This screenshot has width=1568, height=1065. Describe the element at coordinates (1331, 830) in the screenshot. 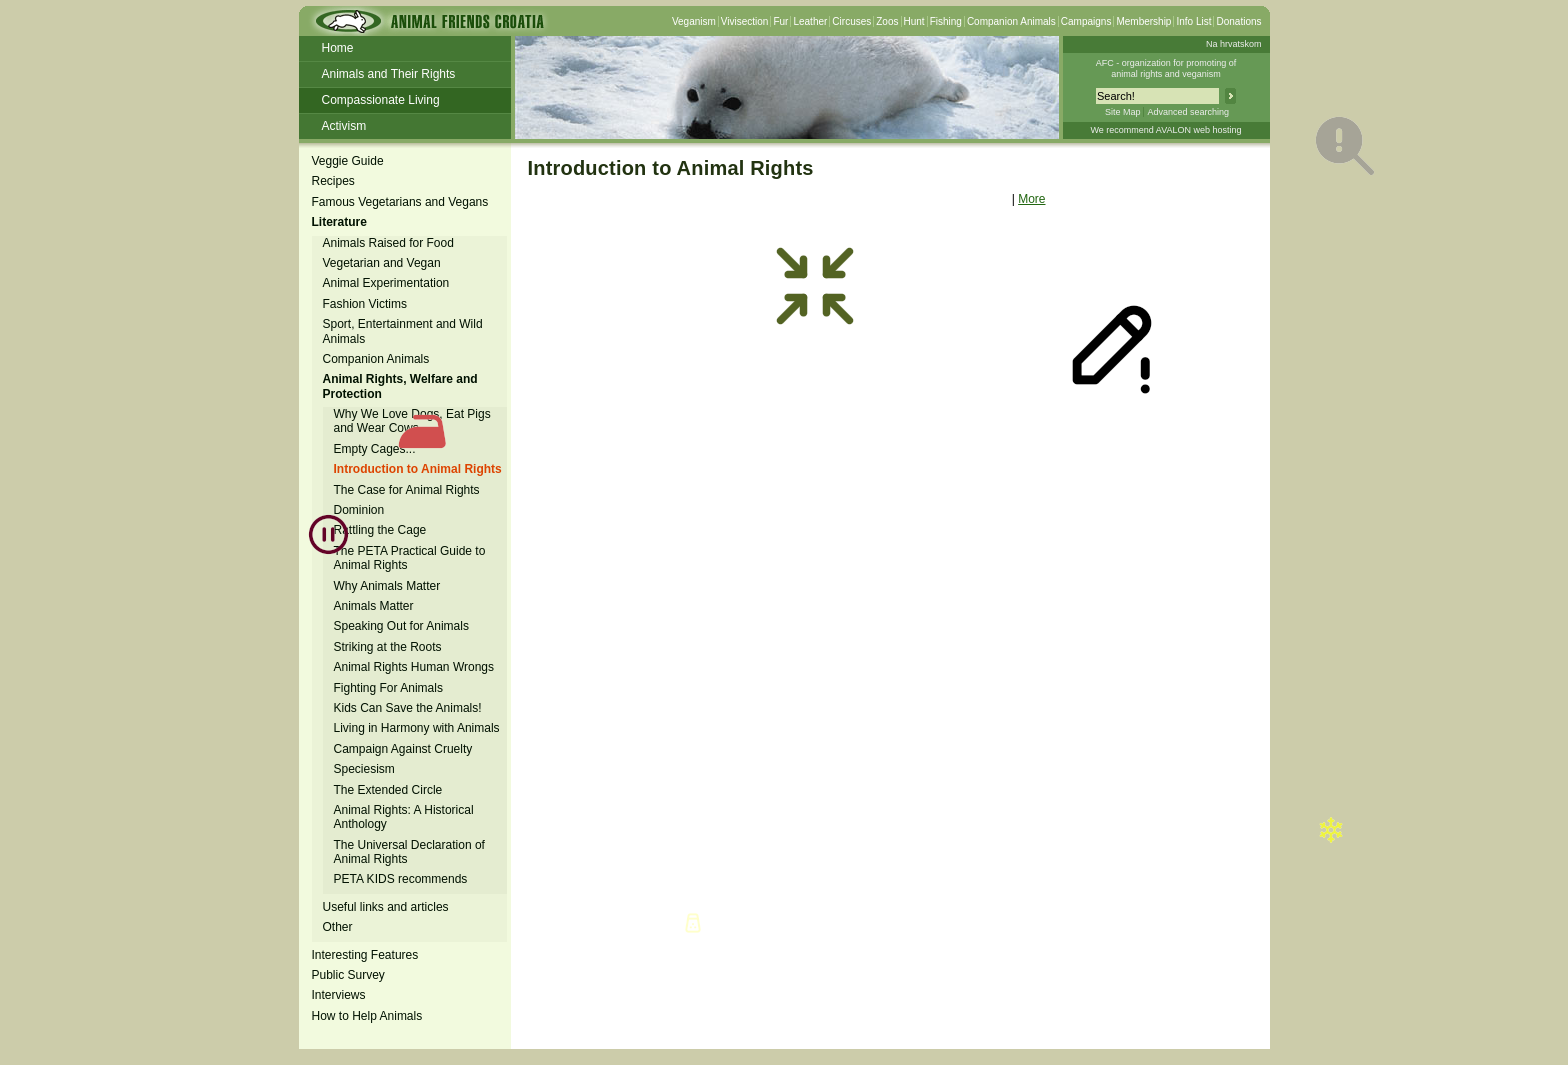

I see `activate cooling or air conditioning mode` at that location.